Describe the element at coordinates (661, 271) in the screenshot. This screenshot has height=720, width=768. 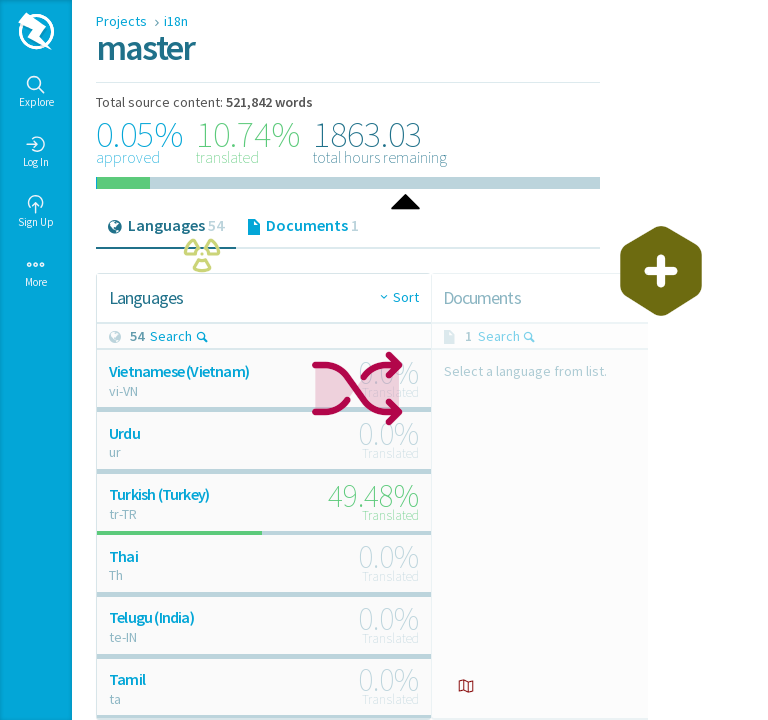
I see `add a new item or module` at that location.